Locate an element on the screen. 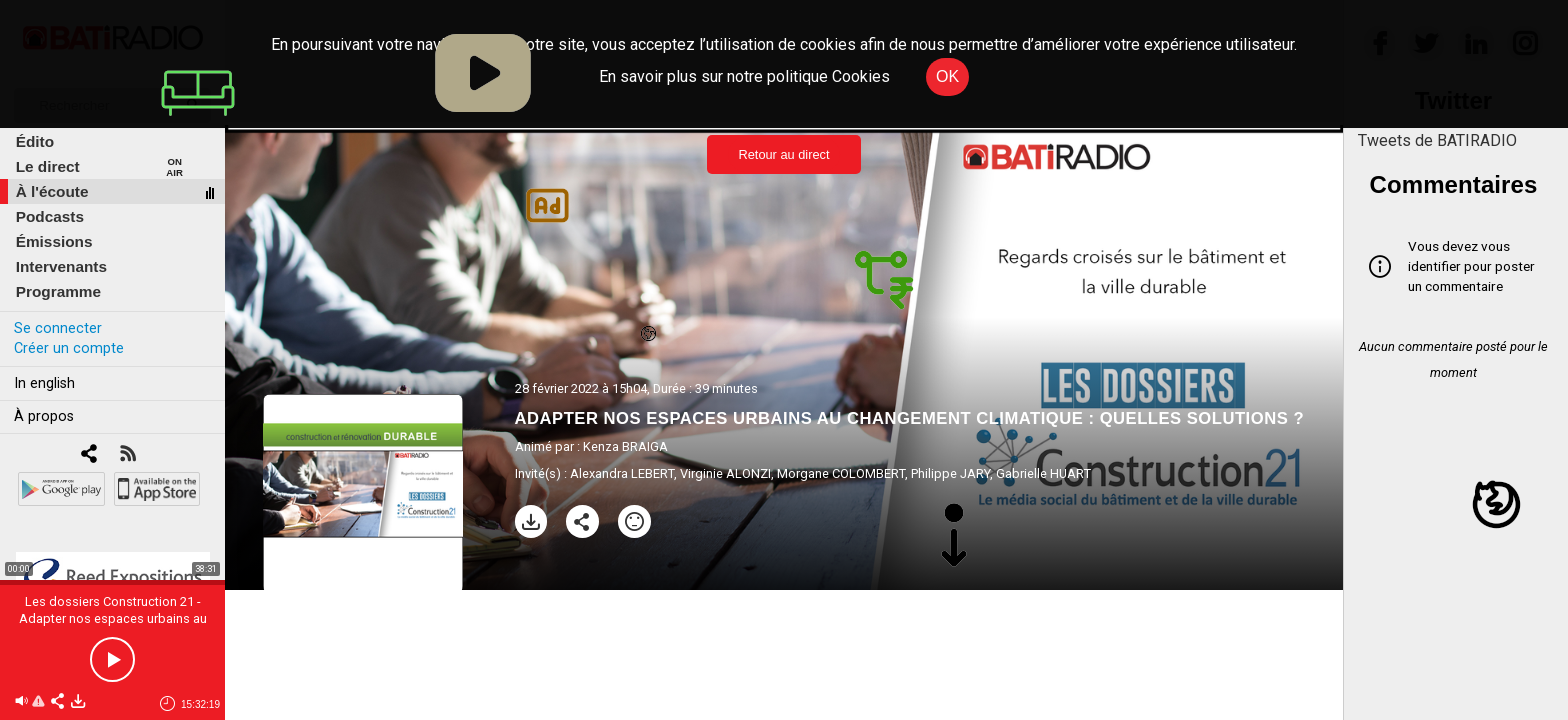 The height and width of the screenshot is (720, 1568). browse furniture or home decor items is located at coordinates (198, 92).